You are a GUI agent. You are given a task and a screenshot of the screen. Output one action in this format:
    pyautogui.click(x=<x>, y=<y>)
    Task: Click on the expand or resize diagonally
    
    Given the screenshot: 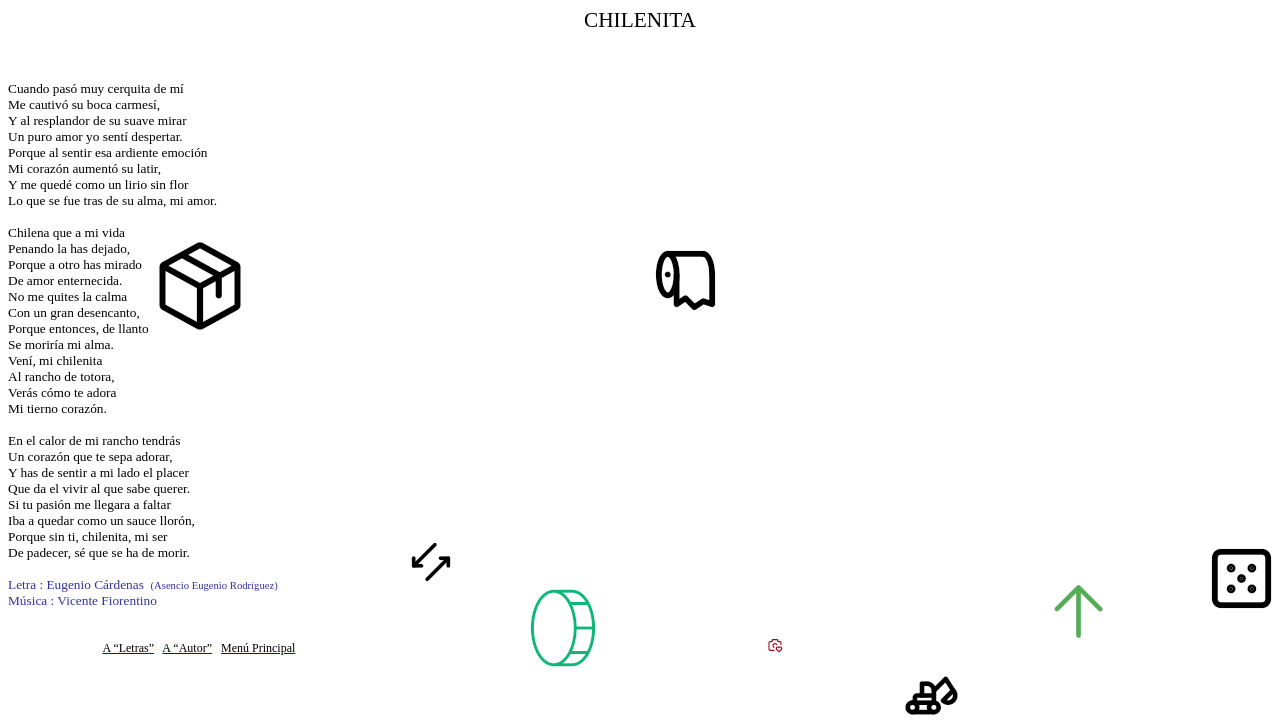 What is the action you would take?
    pyautogui.click(x=431, y=562)
    